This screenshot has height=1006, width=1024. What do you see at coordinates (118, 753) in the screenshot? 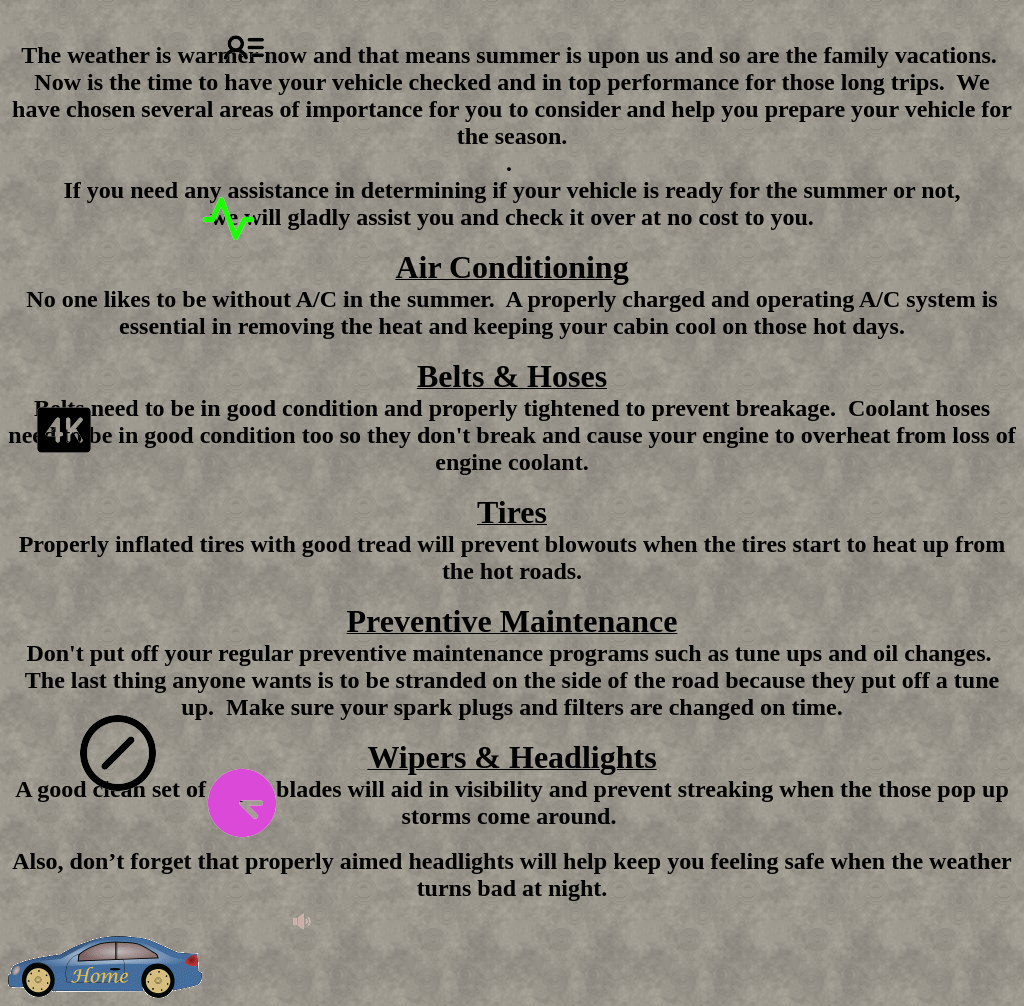
I see `skip this item or step` at bounding box center [118, 753].